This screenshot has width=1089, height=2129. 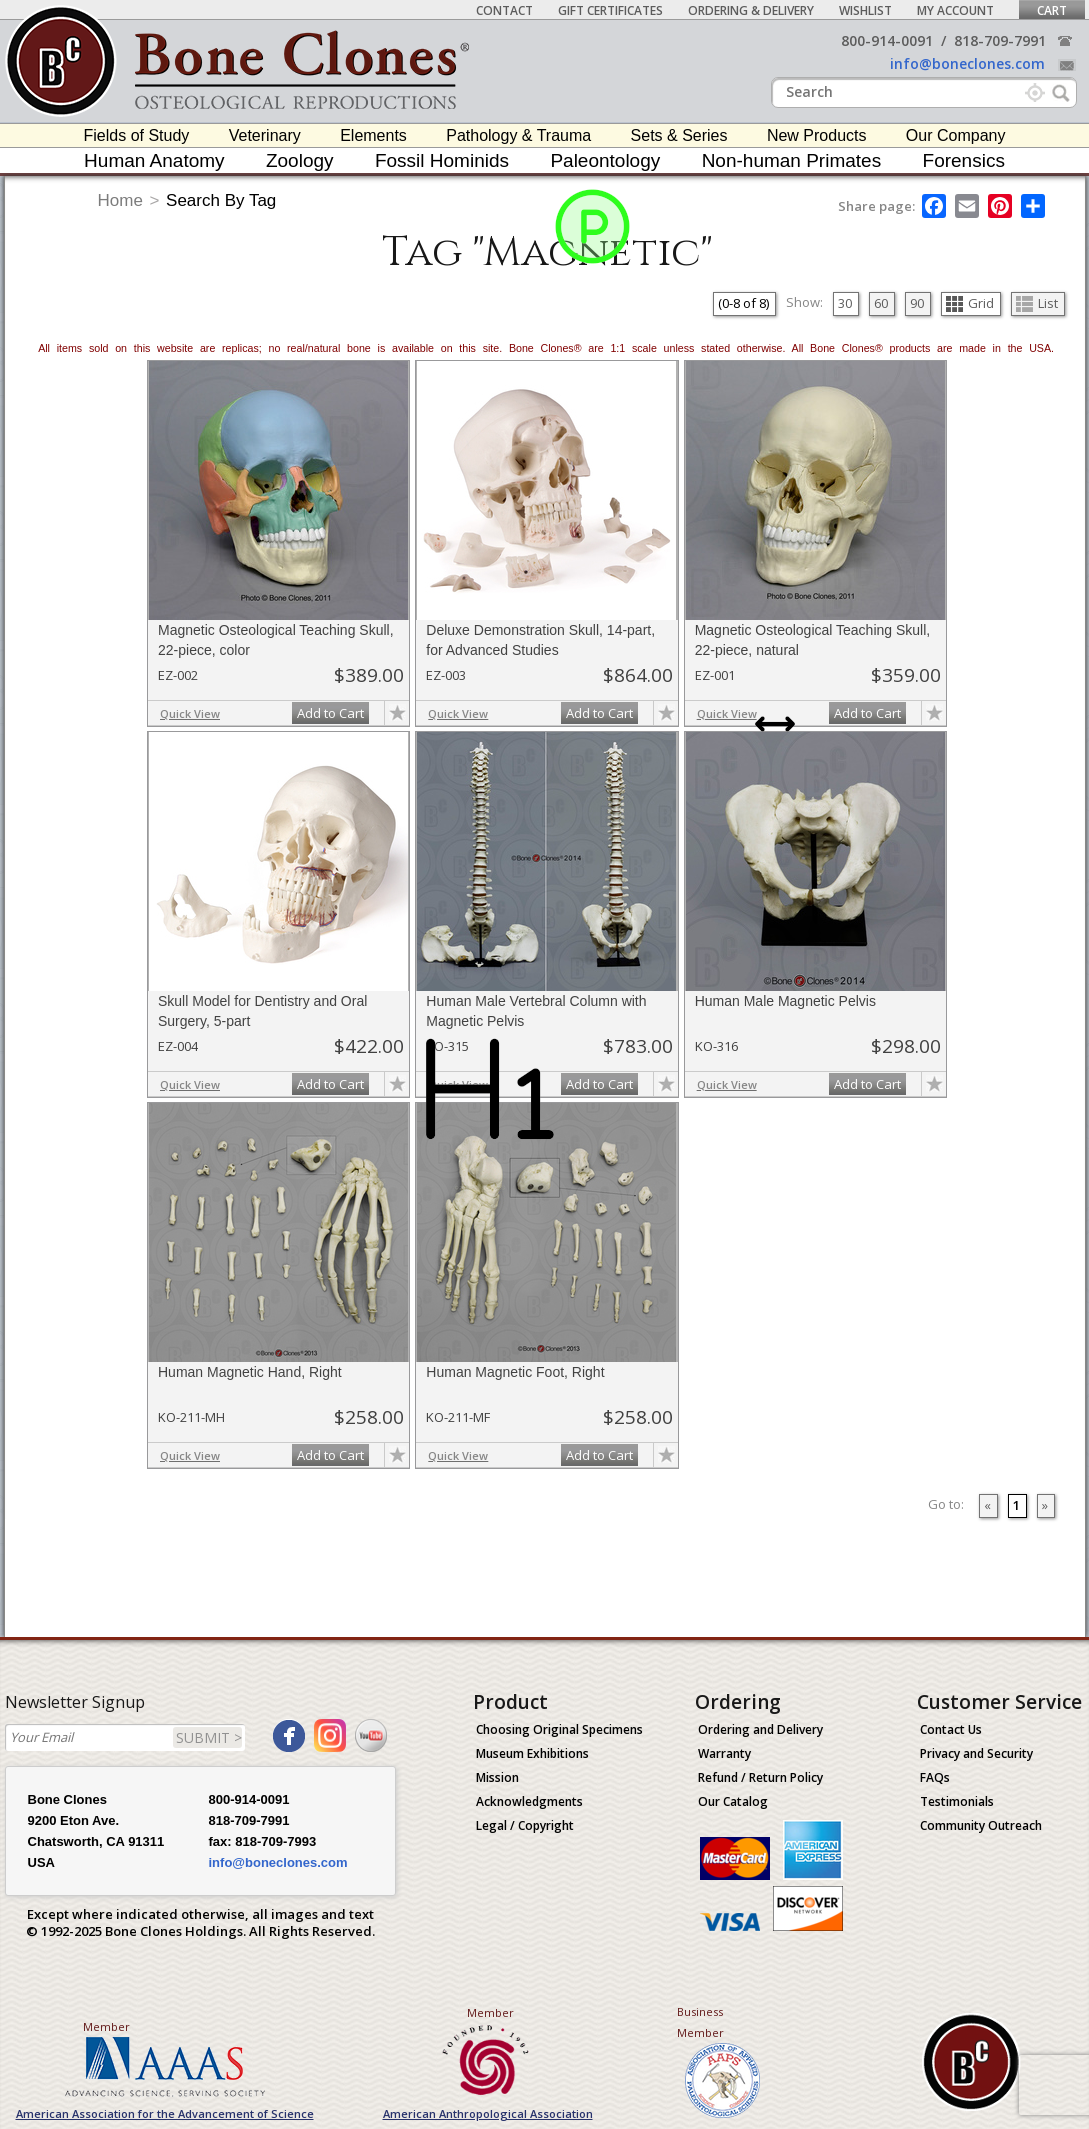 What do you see at coordinates (490, 1089) in the screenshot?
I see `format text as a primary heading` at bounding box center [490, 1089].